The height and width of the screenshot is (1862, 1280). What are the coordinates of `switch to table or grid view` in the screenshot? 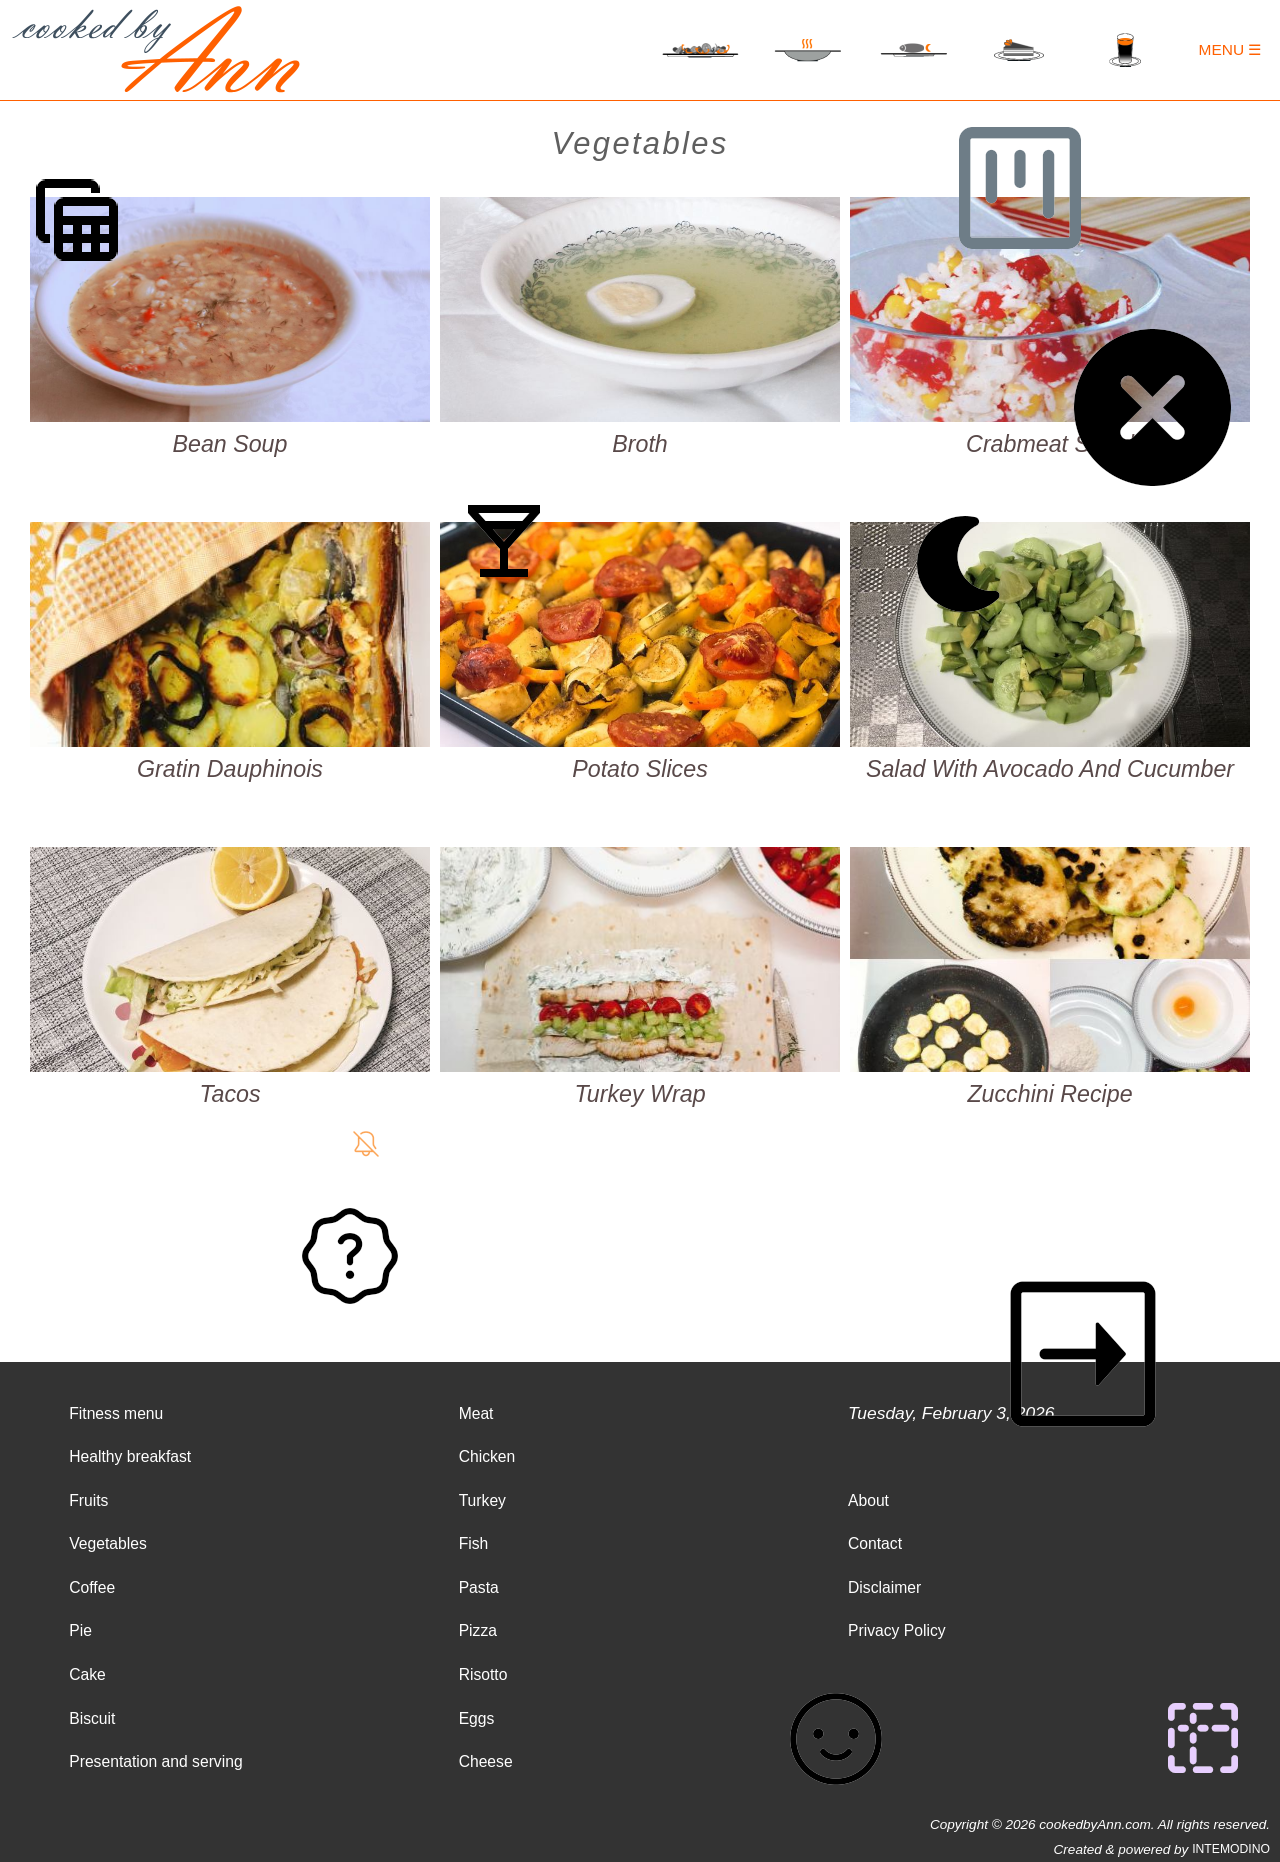 It's located at (77, 220).